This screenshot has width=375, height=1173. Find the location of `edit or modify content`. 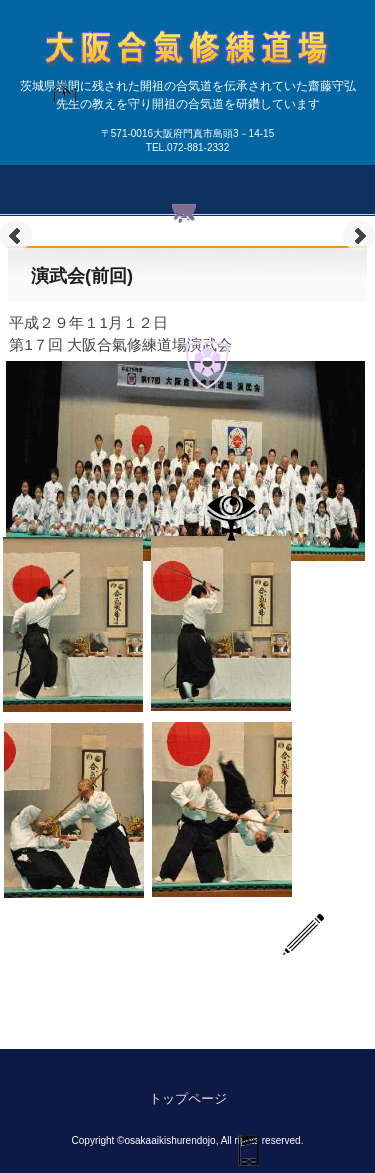

edit or modify content is located at coordinates (303, 934).